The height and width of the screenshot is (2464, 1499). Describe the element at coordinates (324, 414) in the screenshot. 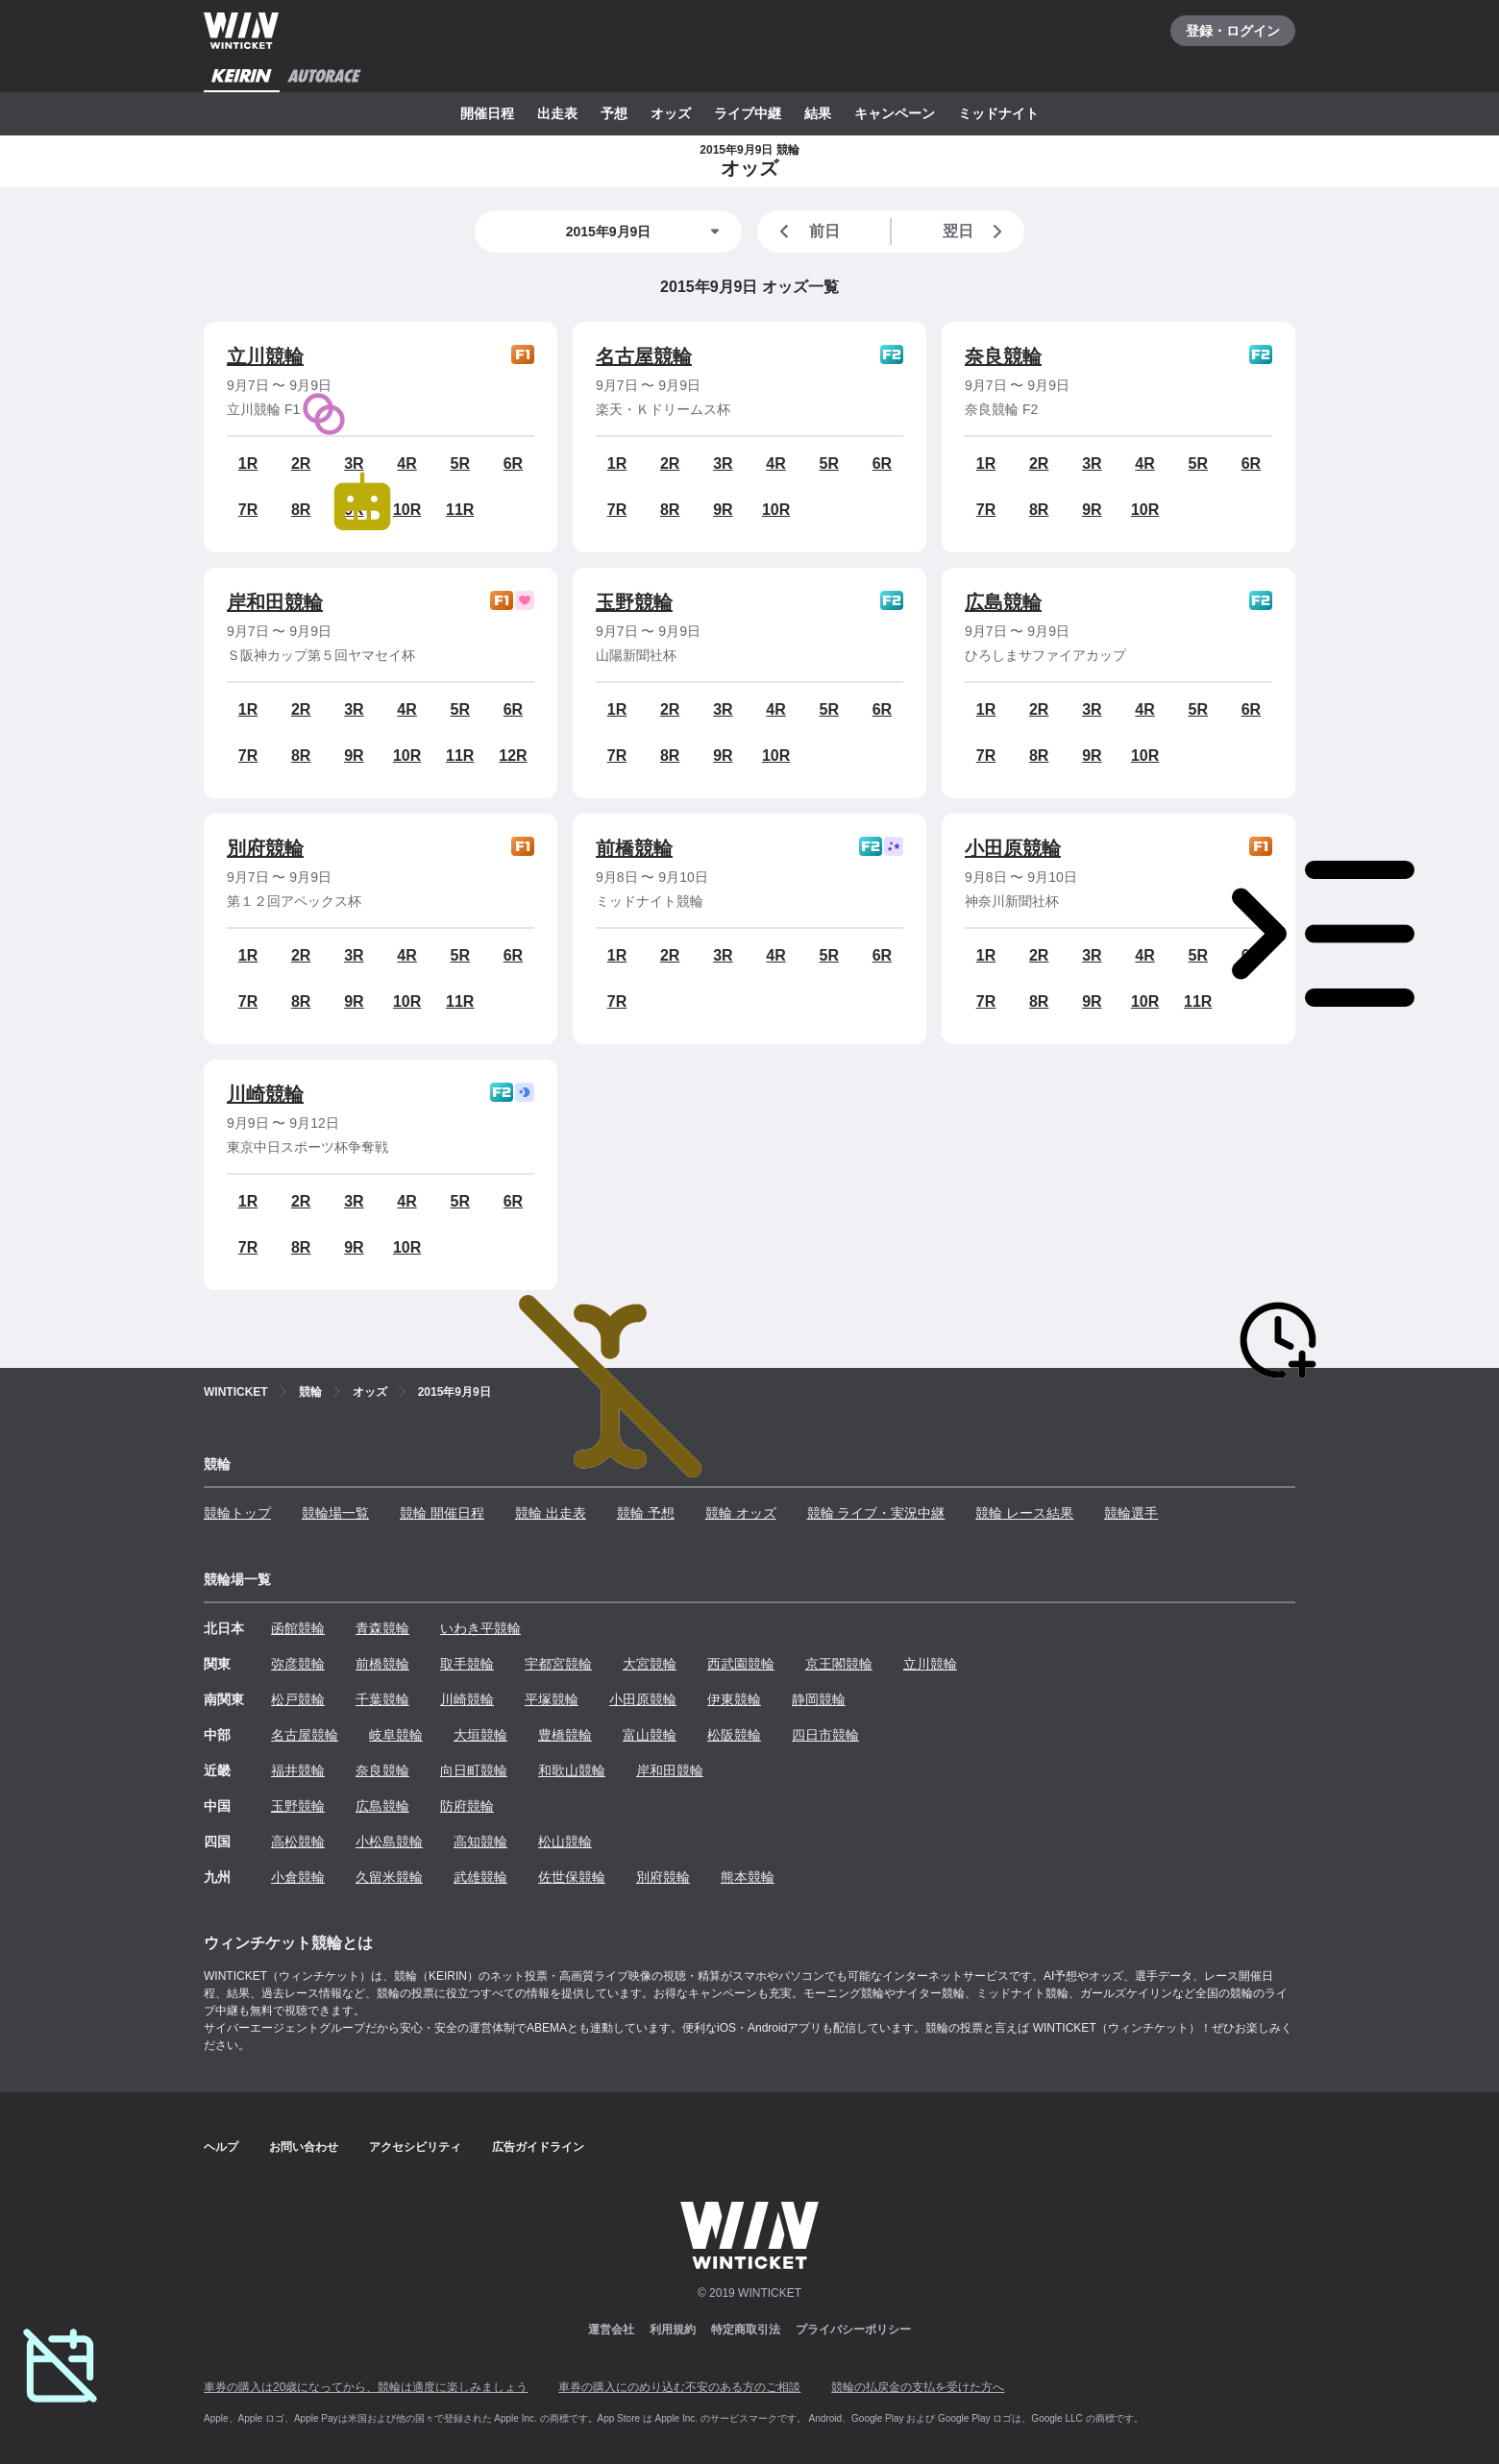

I see `view venn diagram or comparison chart` at that location.